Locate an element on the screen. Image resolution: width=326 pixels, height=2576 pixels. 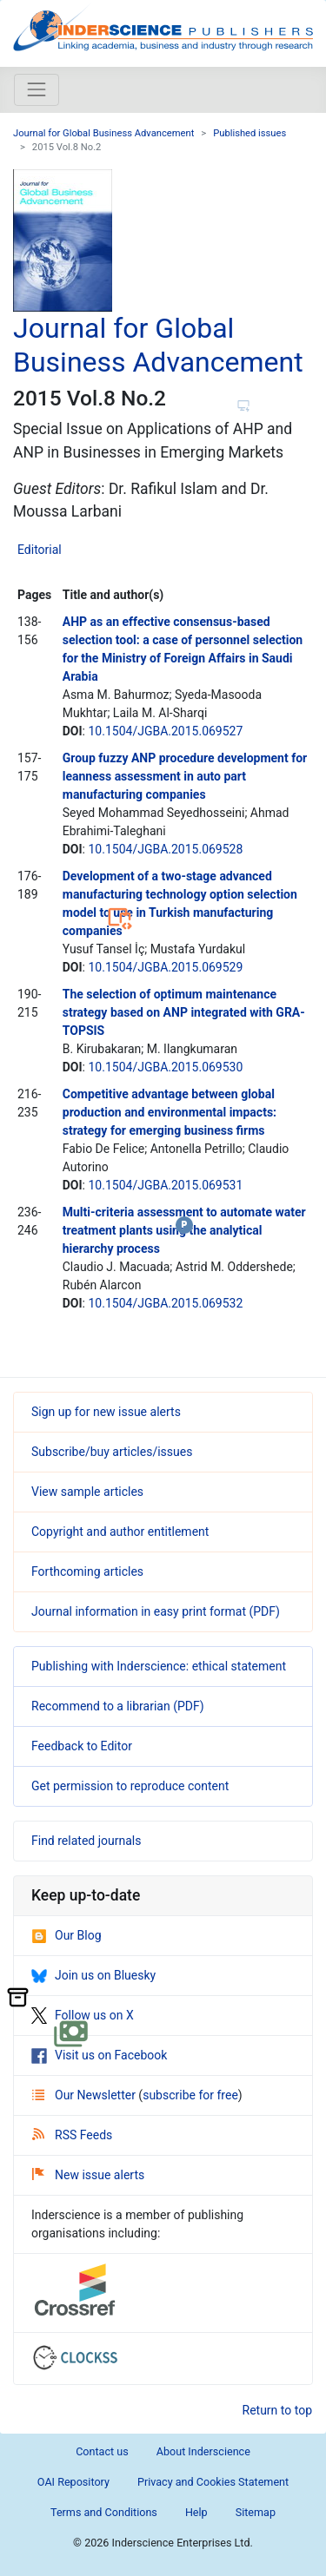
view payment or billing information is located at coordinates (70, 2033).